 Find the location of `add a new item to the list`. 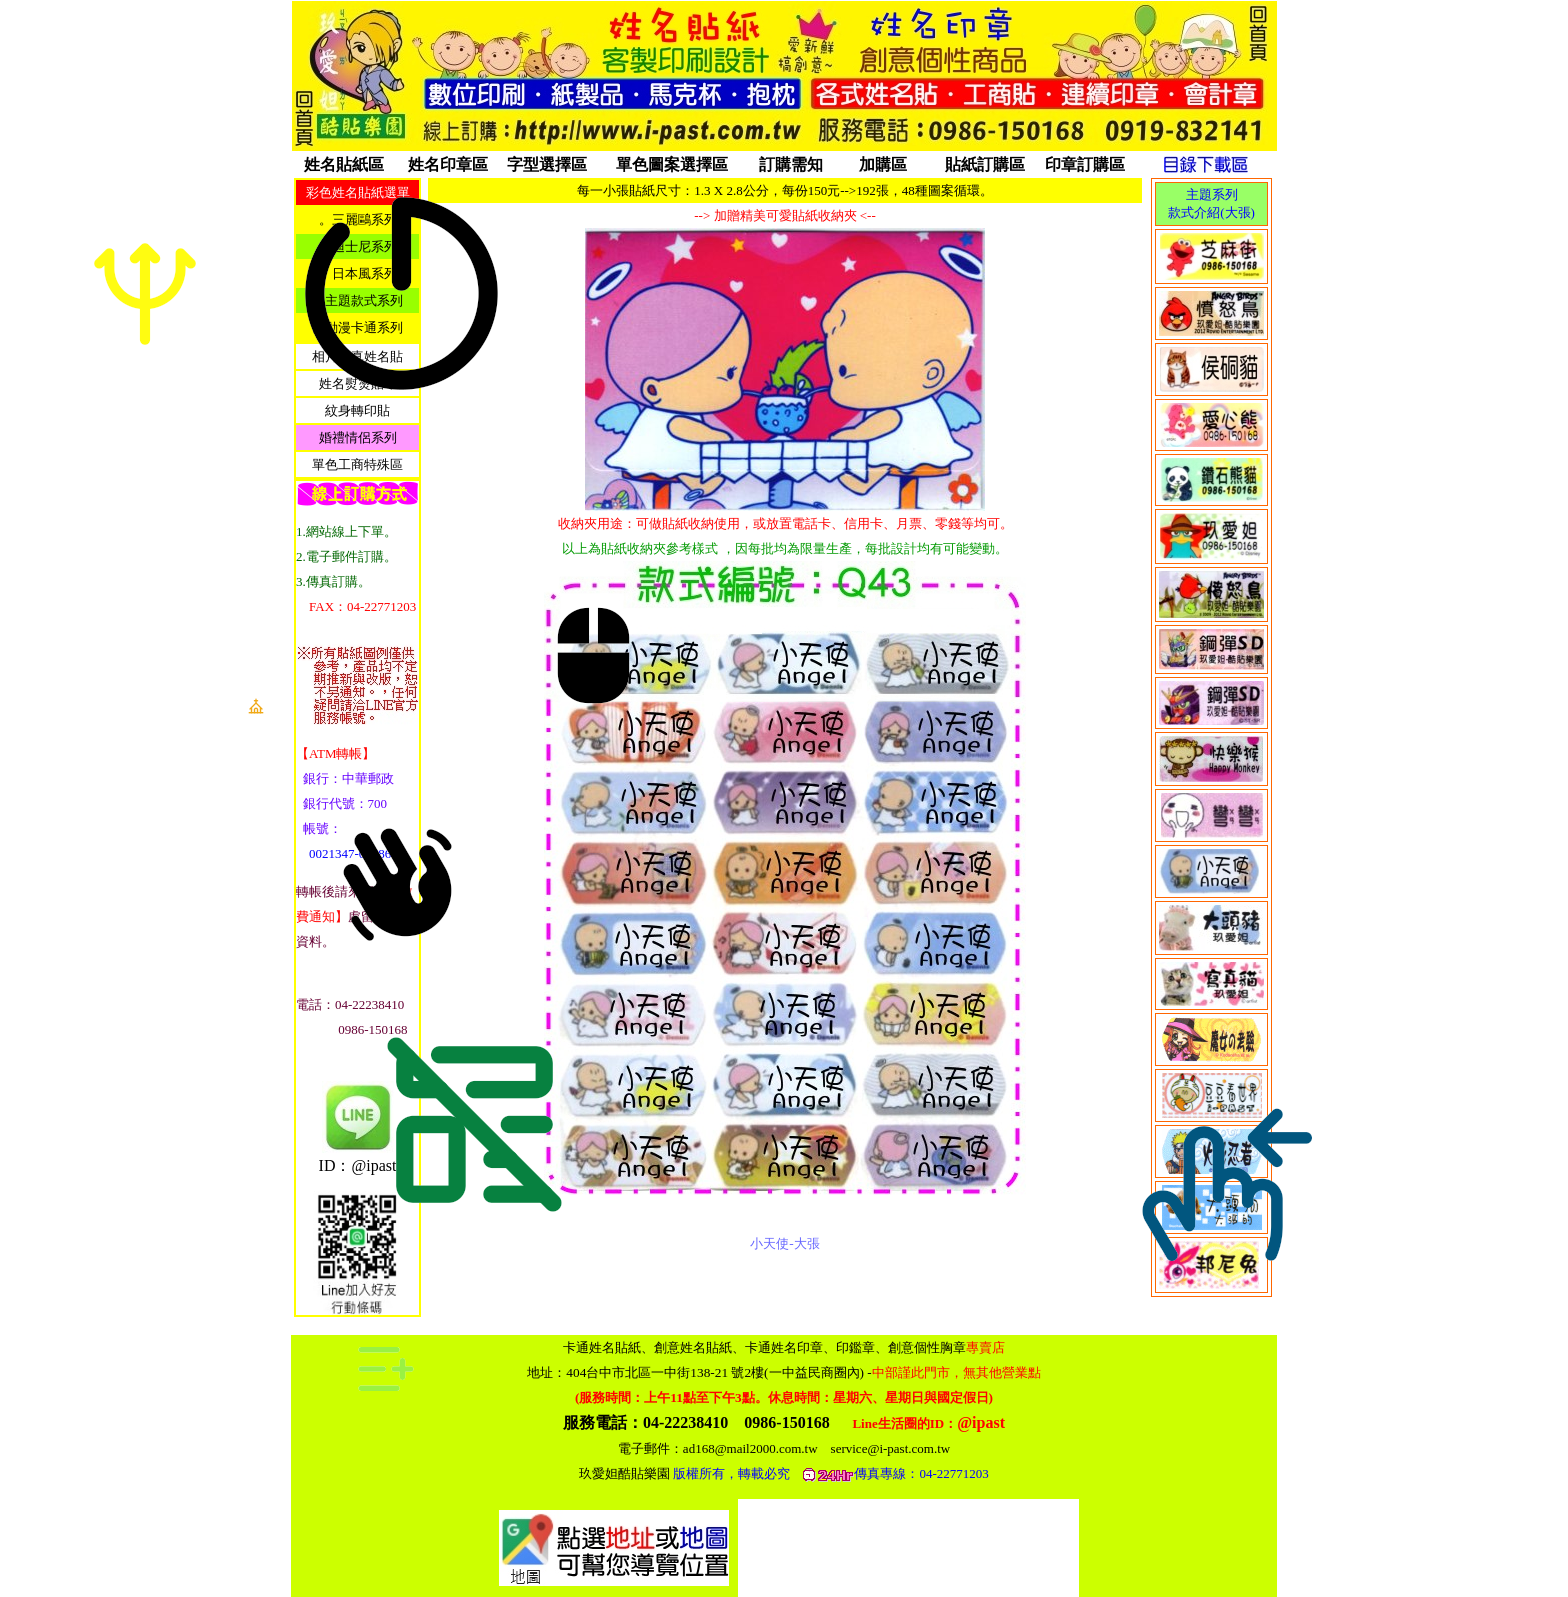

add a new item to the list is located at coordinates (386, 1369).